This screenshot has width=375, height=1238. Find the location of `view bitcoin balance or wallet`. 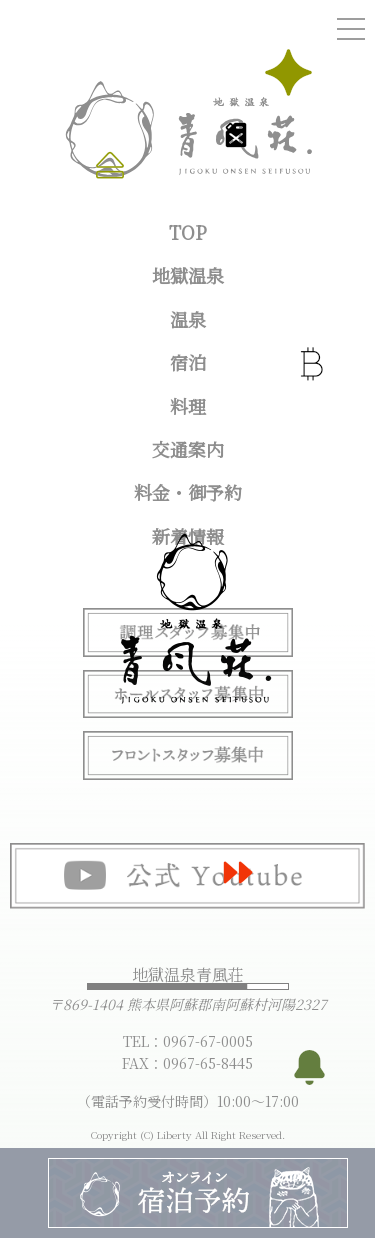

view bitcoin balance or wallet is located at coordinates (310, 364).